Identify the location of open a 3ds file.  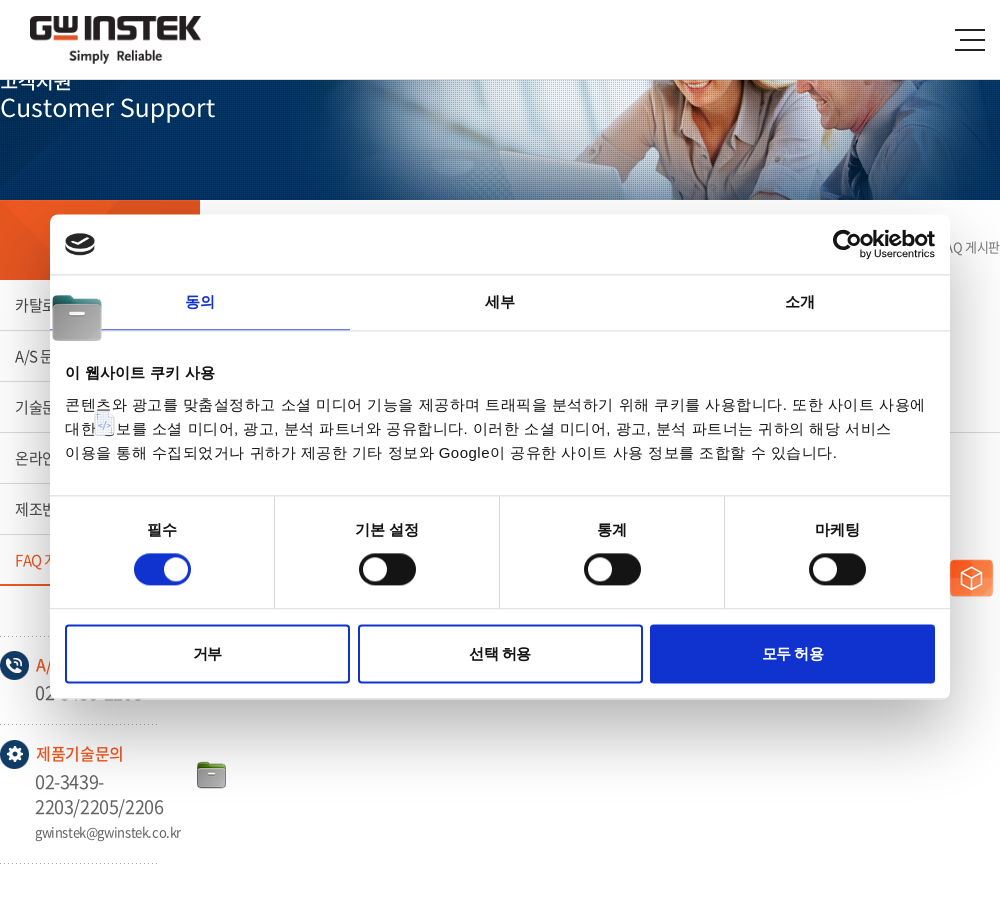
(971, 576).